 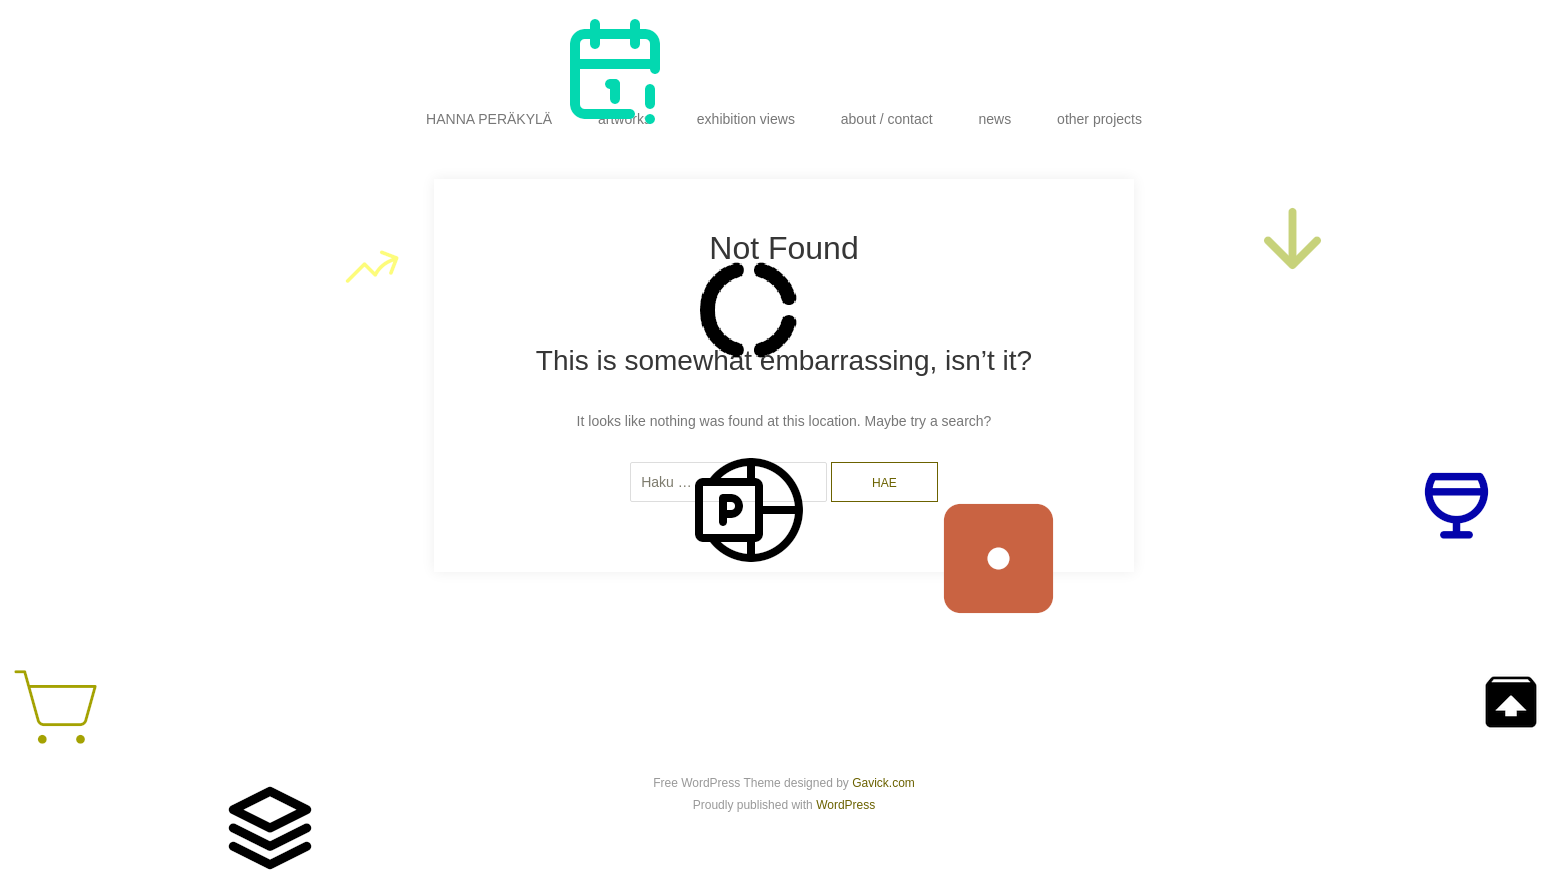 What do you see at coordinates (615, 69) in the screenshot?
I see `calendar event requiring attention` at bounding box center [615, 69].